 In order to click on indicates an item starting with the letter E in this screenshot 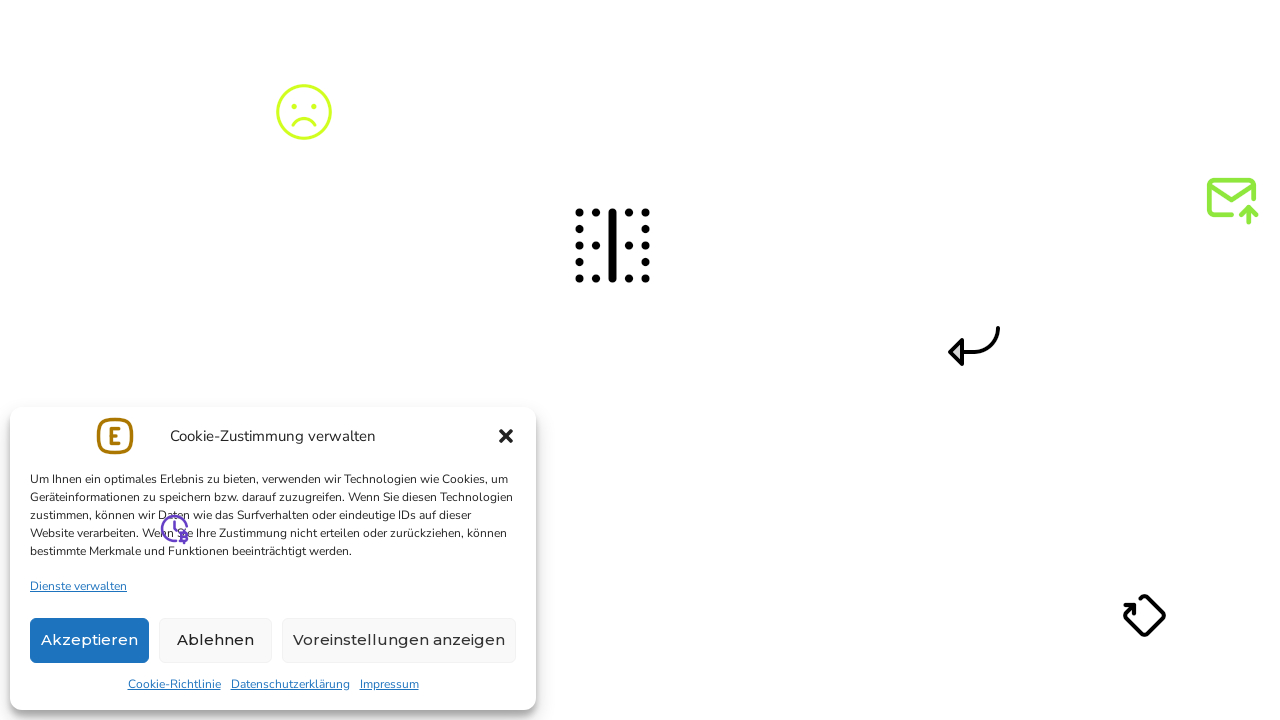, I will do `click(115, 436)`.